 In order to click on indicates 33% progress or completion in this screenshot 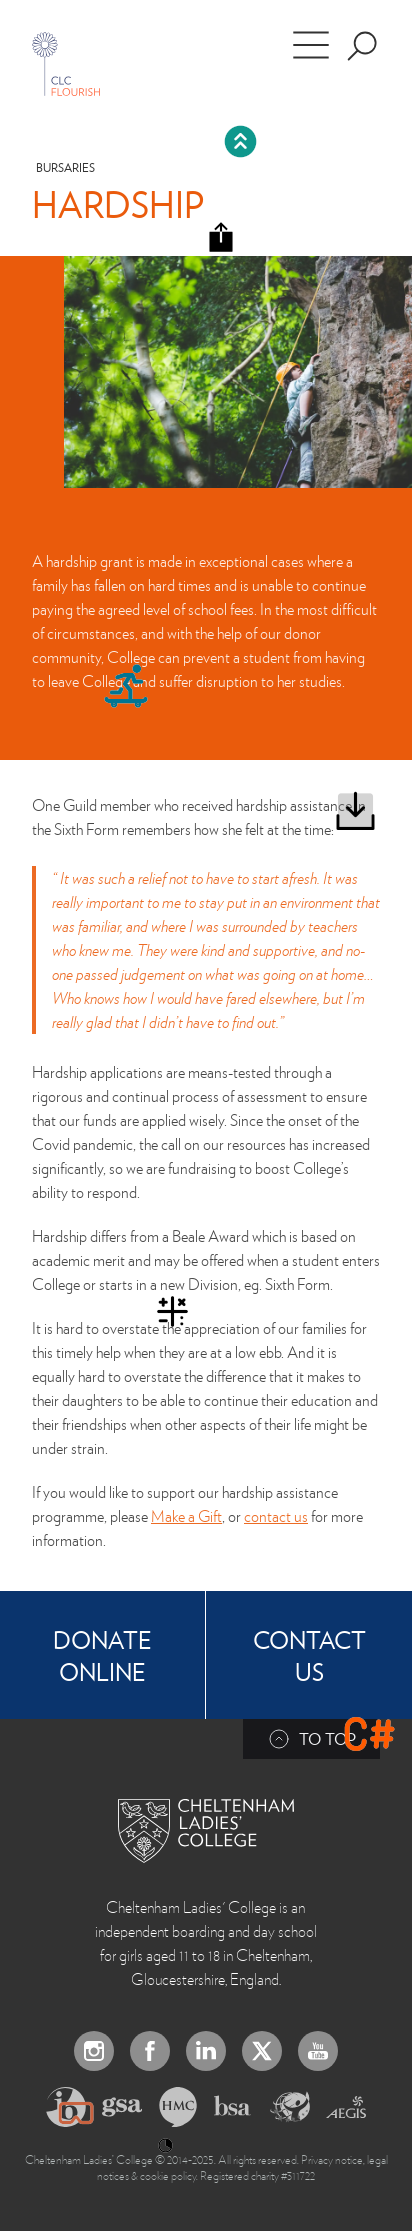, I will do `click(165, 2145)`.